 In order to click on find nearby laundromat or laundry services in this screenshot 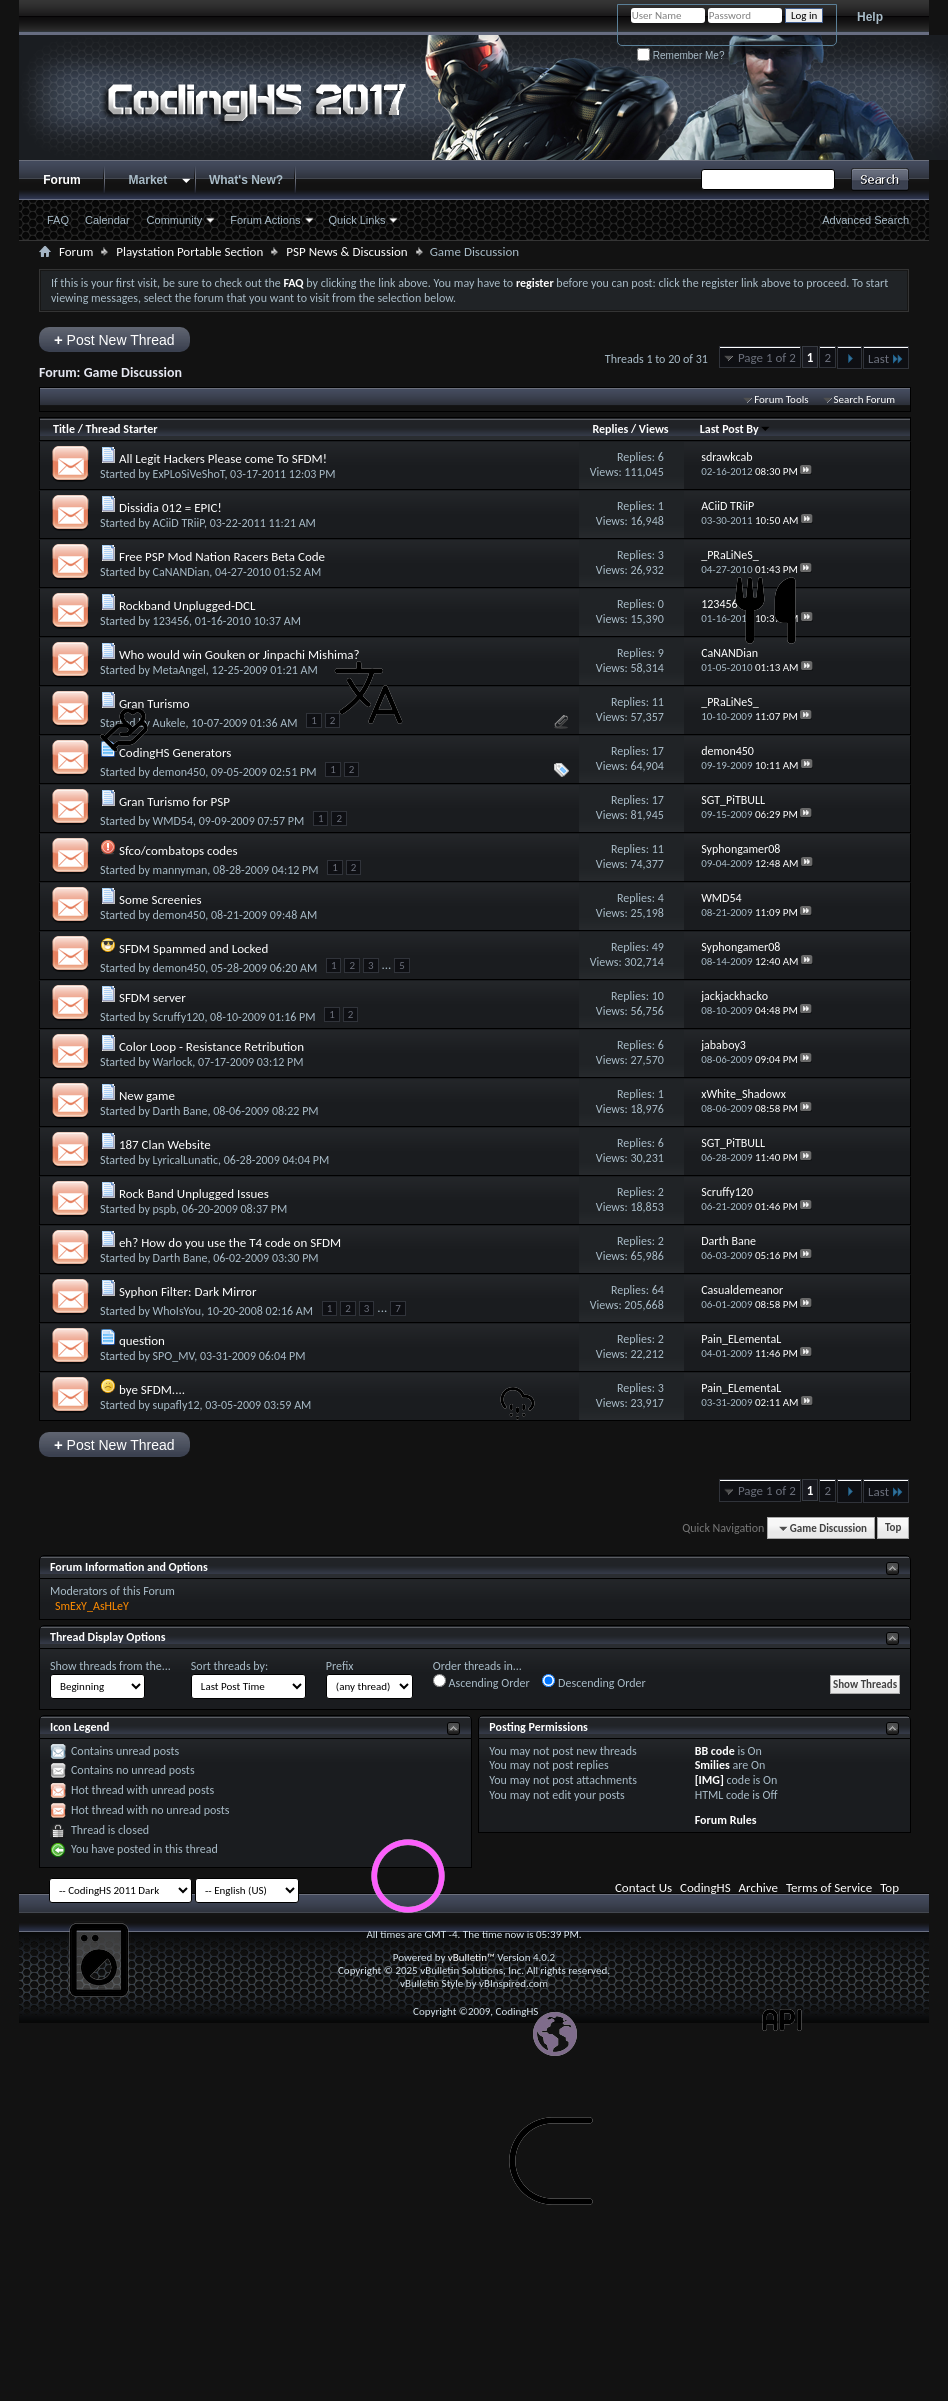, I will do `click(99, 1960)`.